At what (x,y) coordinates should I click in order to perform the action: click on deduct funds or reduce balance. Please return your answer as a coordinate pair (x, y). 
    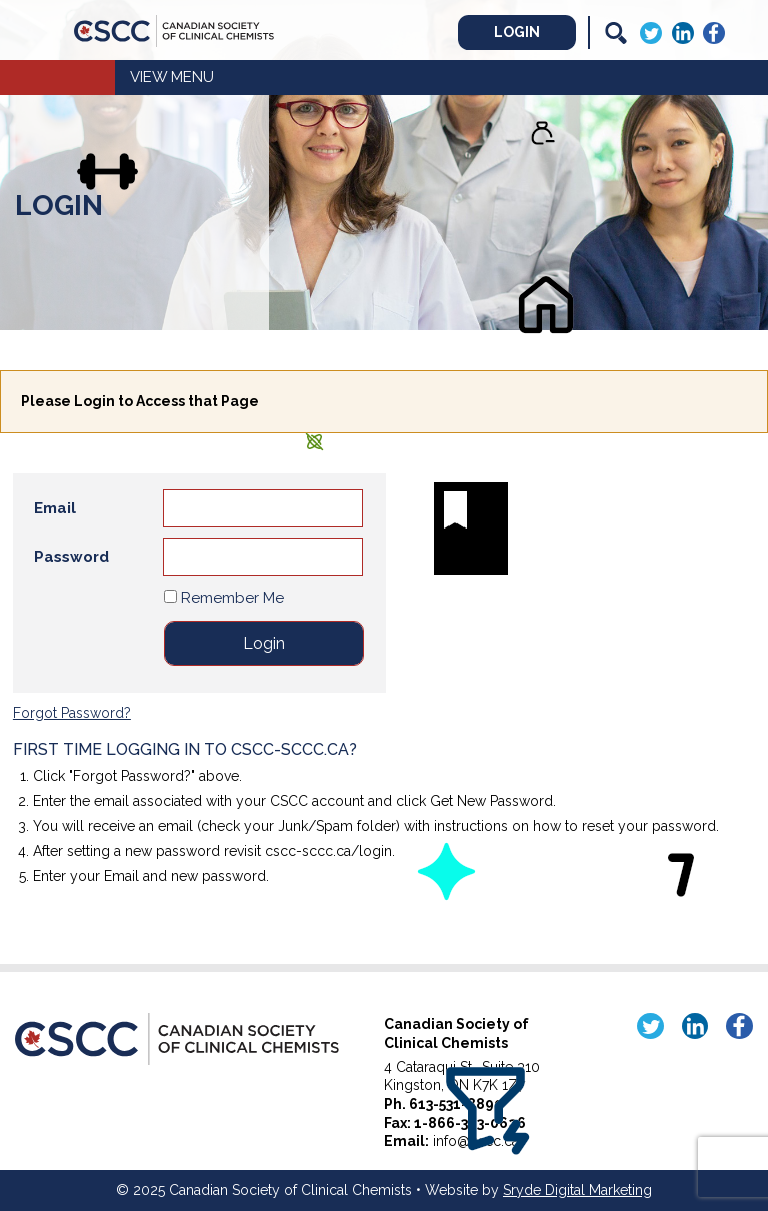
    Looking at the image, I should click on (542, 133).